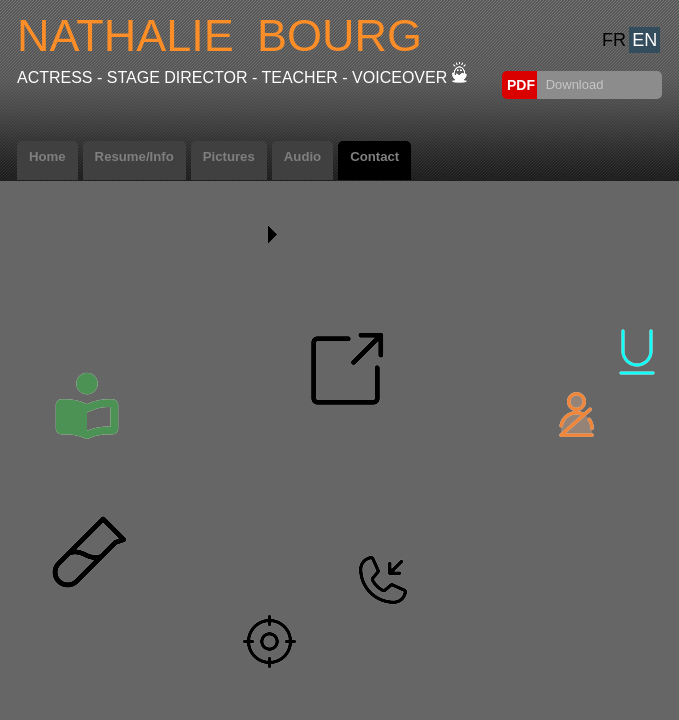 Image resolution: width=679 pixels, height=720 pixels. Describe the element at coordinates (576, 414) in the screenshot. I see `indicates seatbelt reminder or safety warning` at that location.